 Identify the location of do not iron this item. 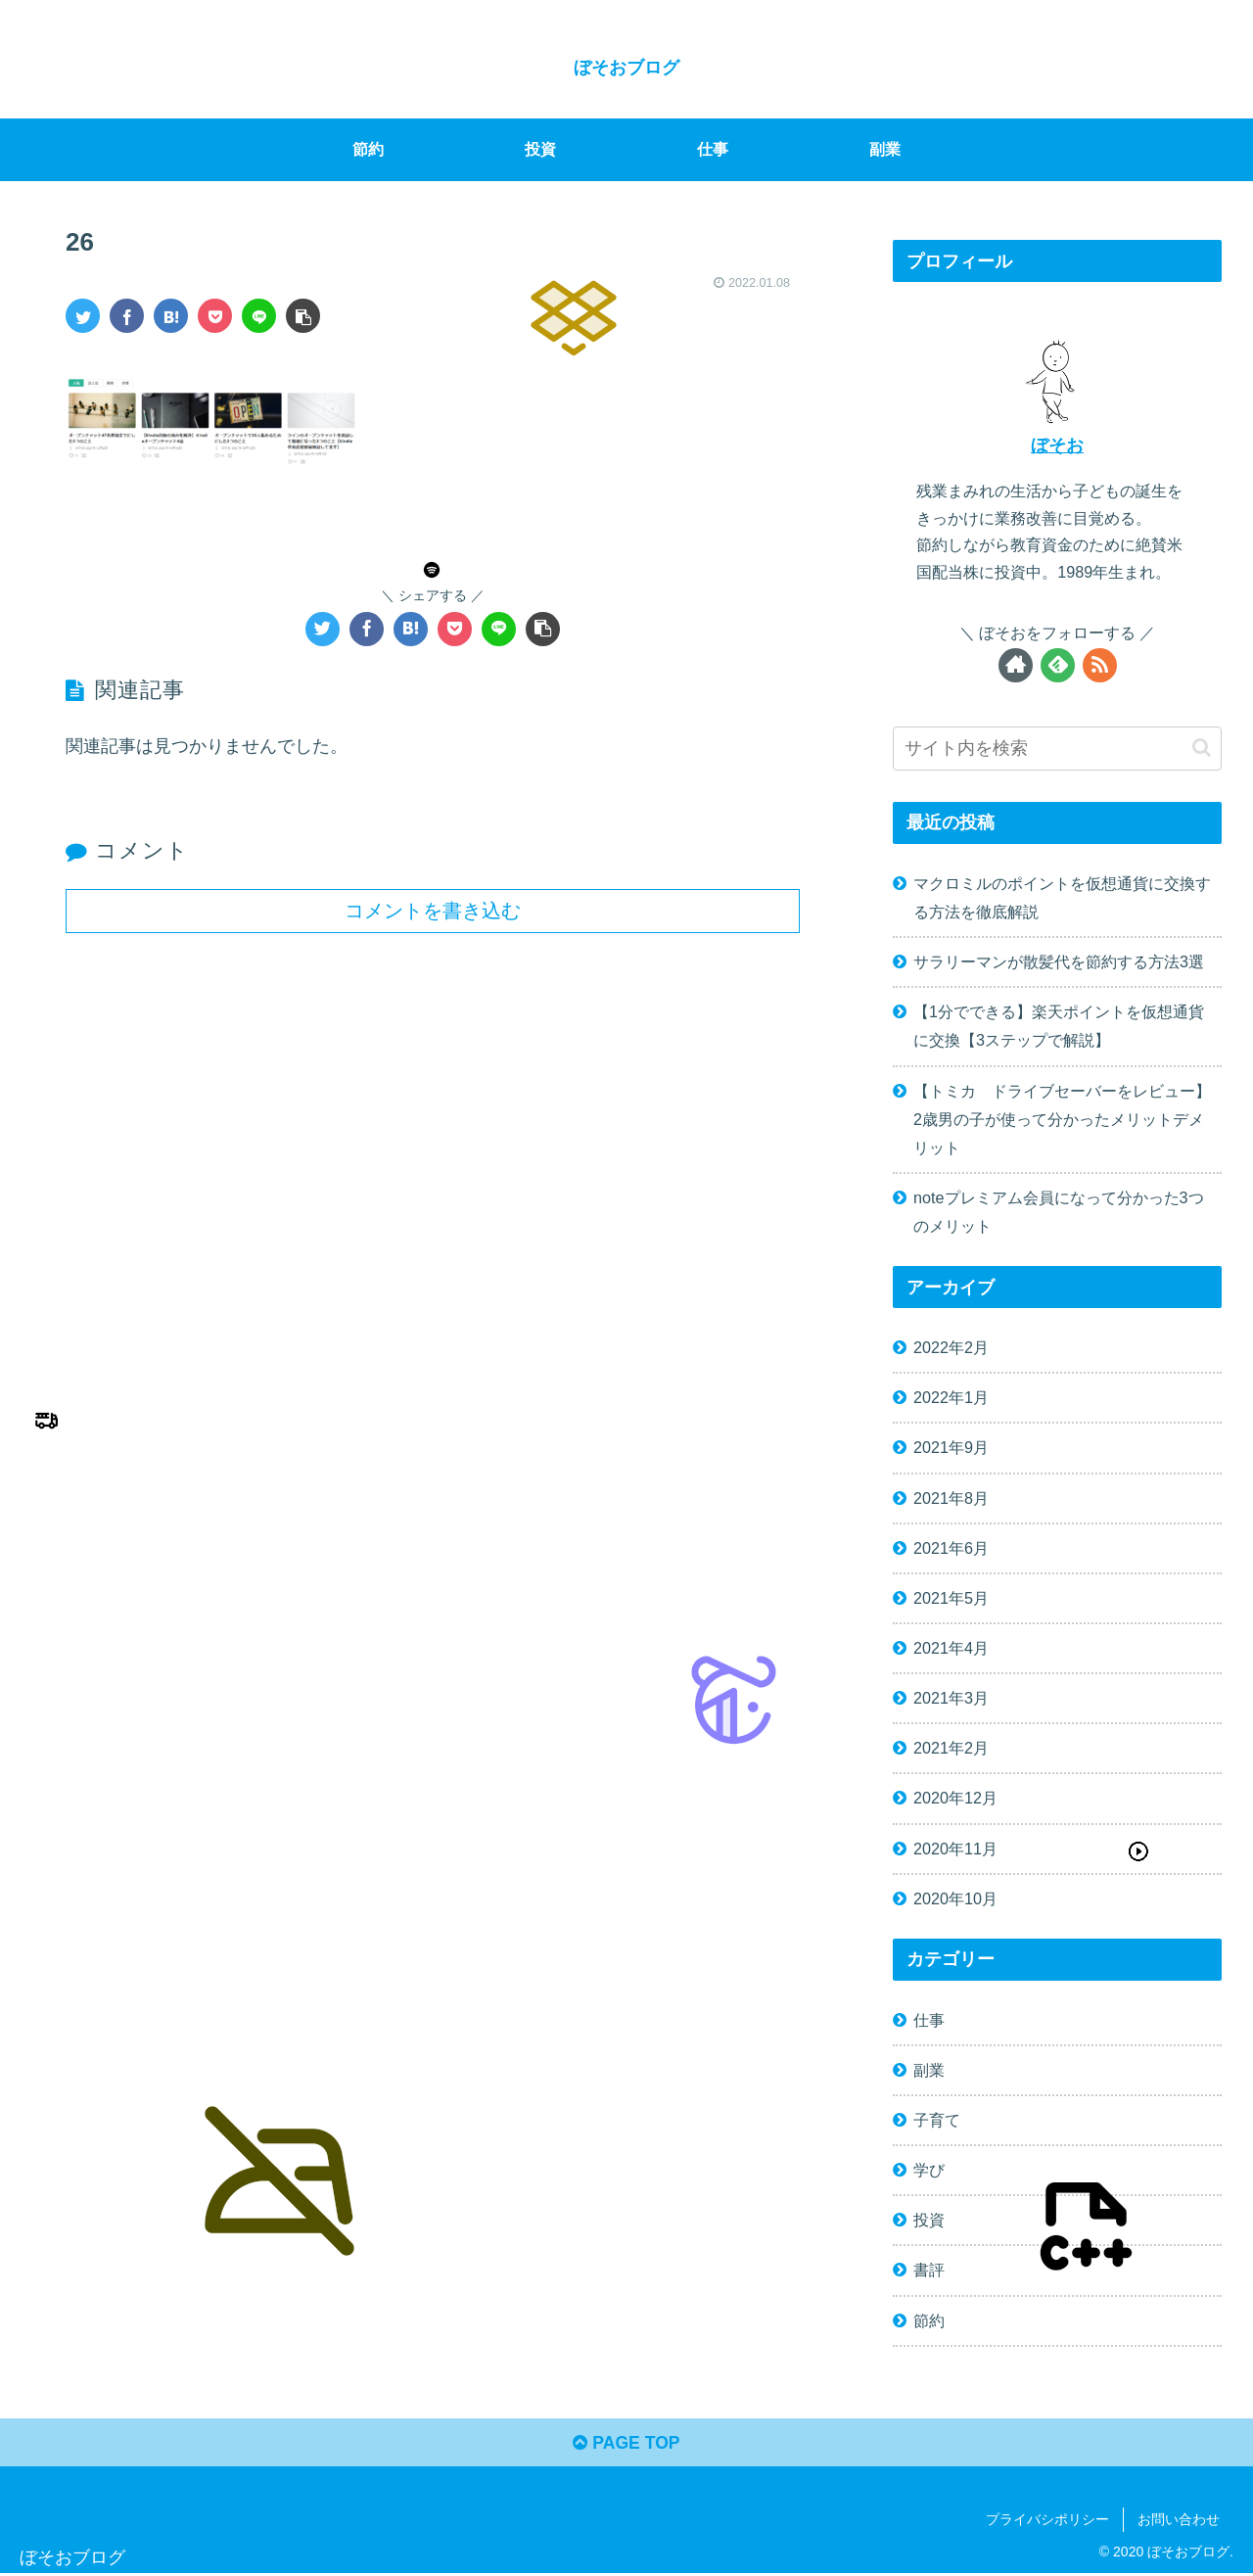
(279, 2180).